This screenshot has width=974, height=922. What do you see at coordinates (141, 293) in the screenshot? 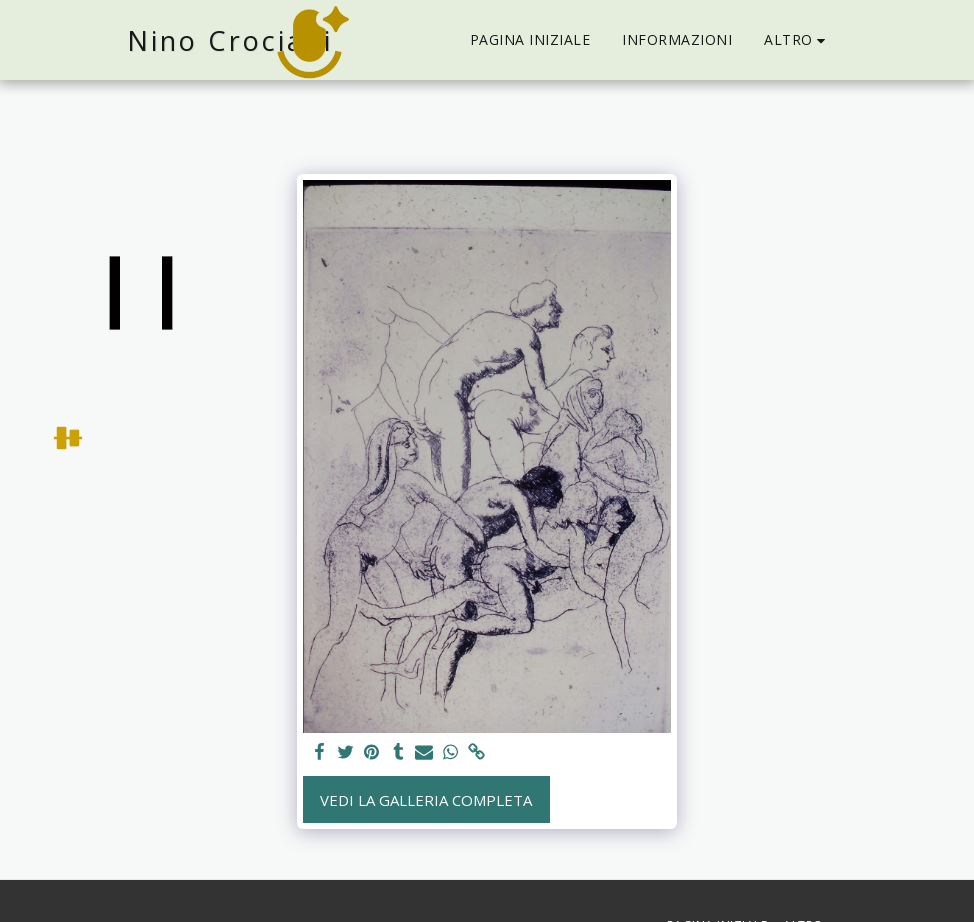
I see `pause media playback` at bounding box center [141, 293].